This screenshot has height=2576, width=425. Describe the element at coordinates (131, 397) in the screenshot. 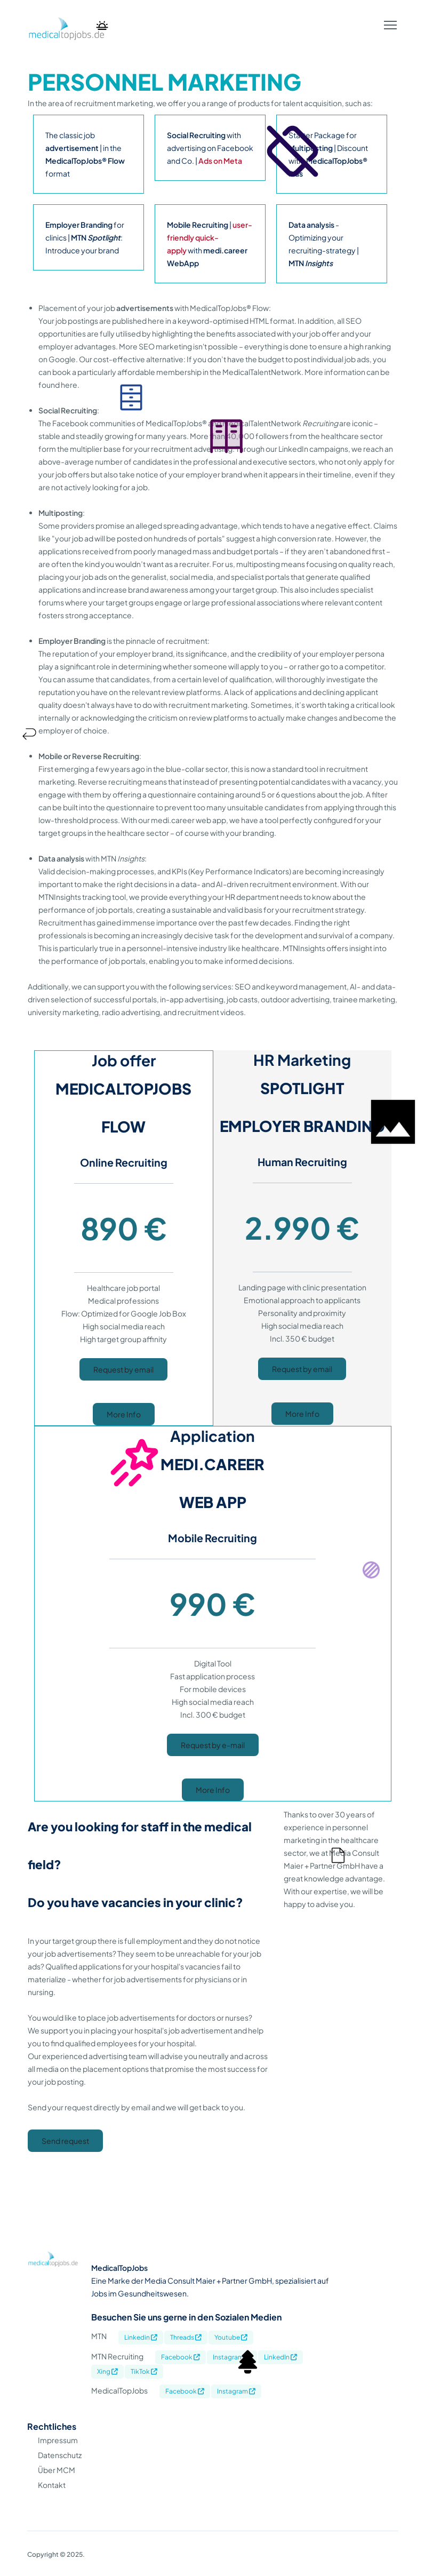

I see `browse furniture or home decor items` at that location.